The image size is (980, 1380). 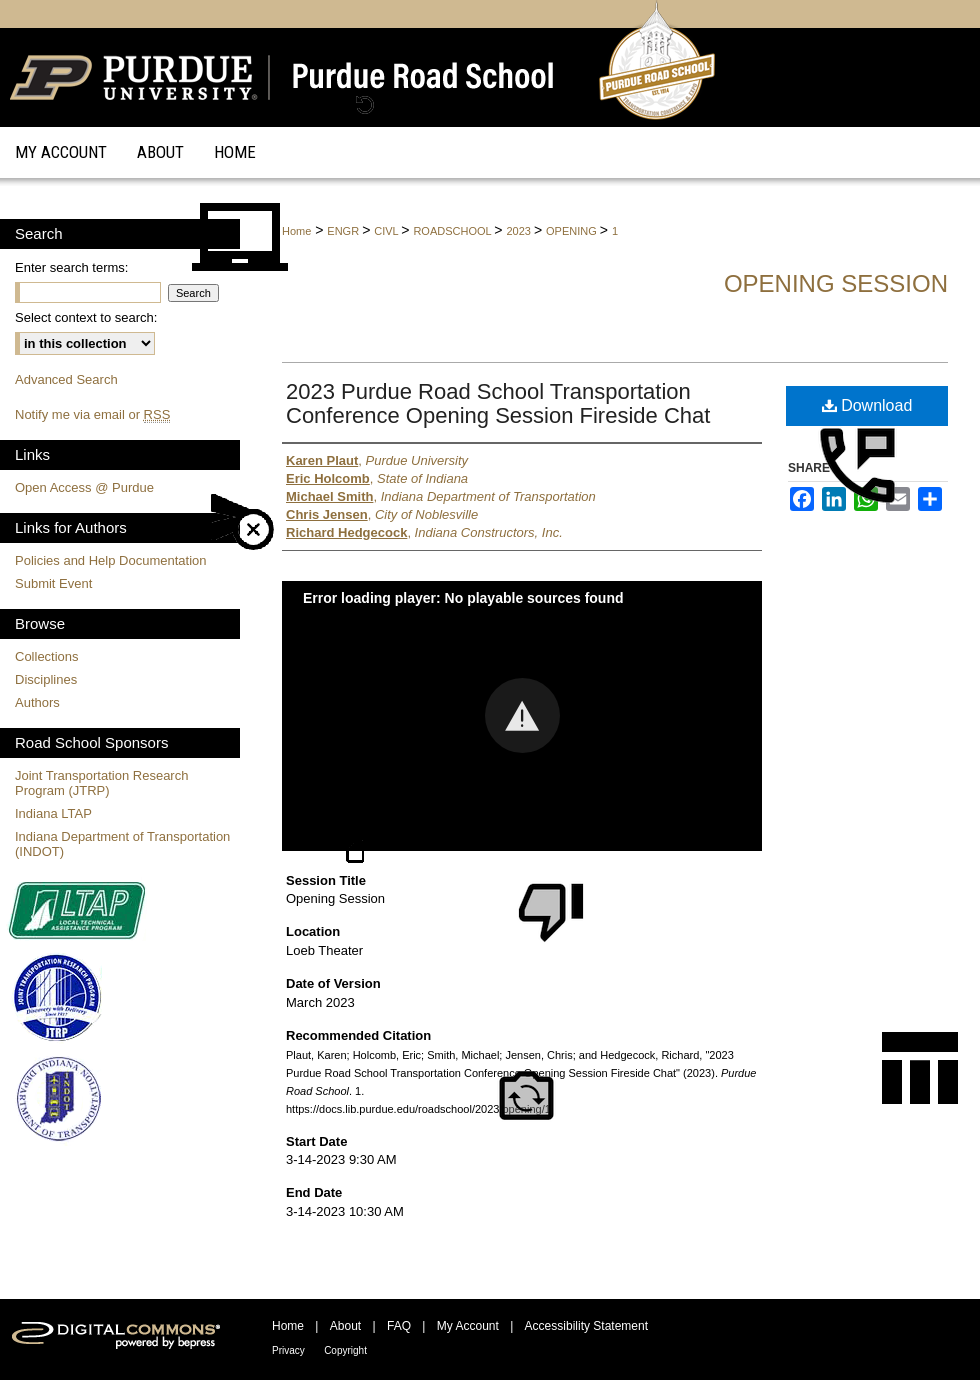 What do you see at coordinates (365, 105) in the screenshot?
I see `undo the last action` at bounding box center [365, 105].